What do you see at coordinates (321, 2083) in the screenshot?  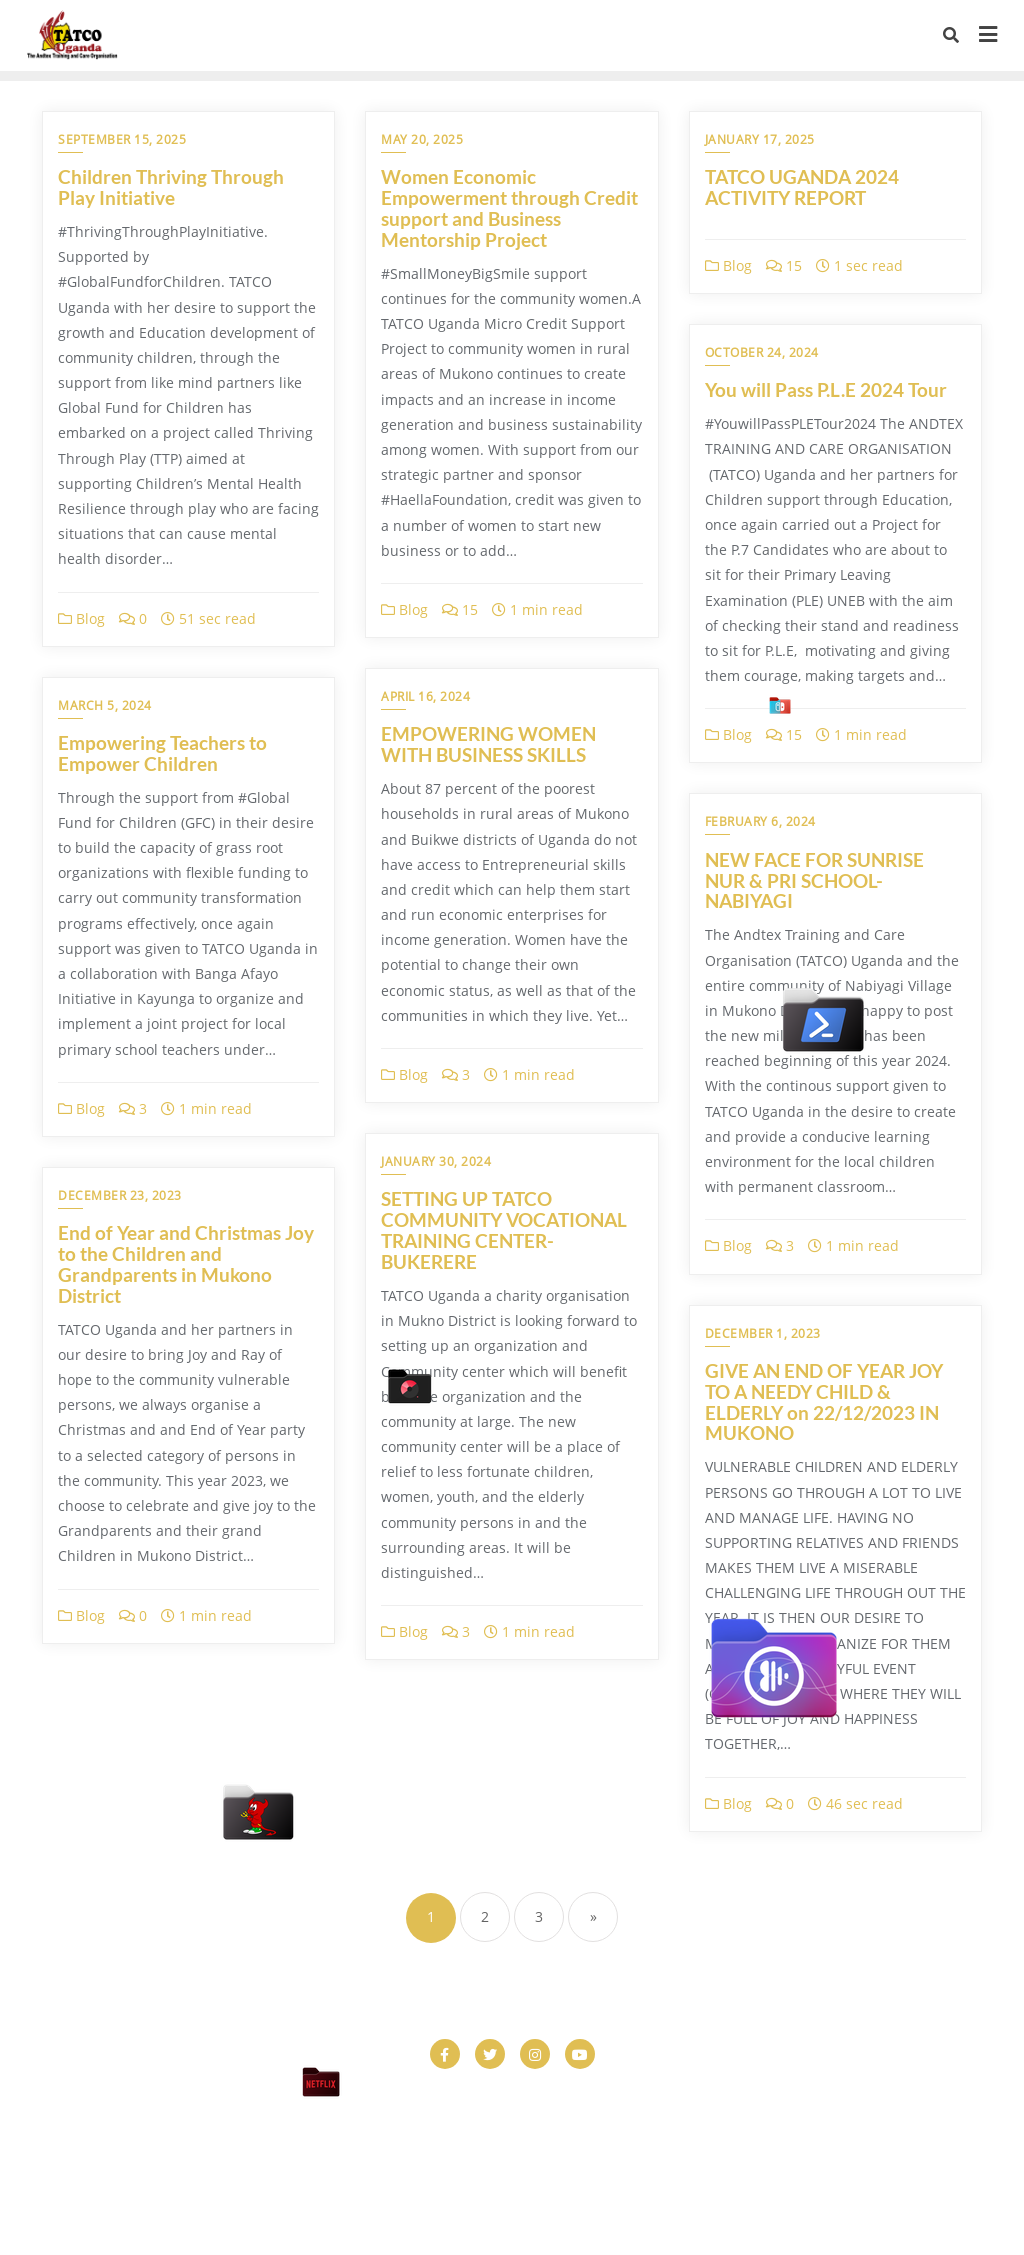 I see `open folder containing Netflix downloads or media` at bounding box center [321, 2083].